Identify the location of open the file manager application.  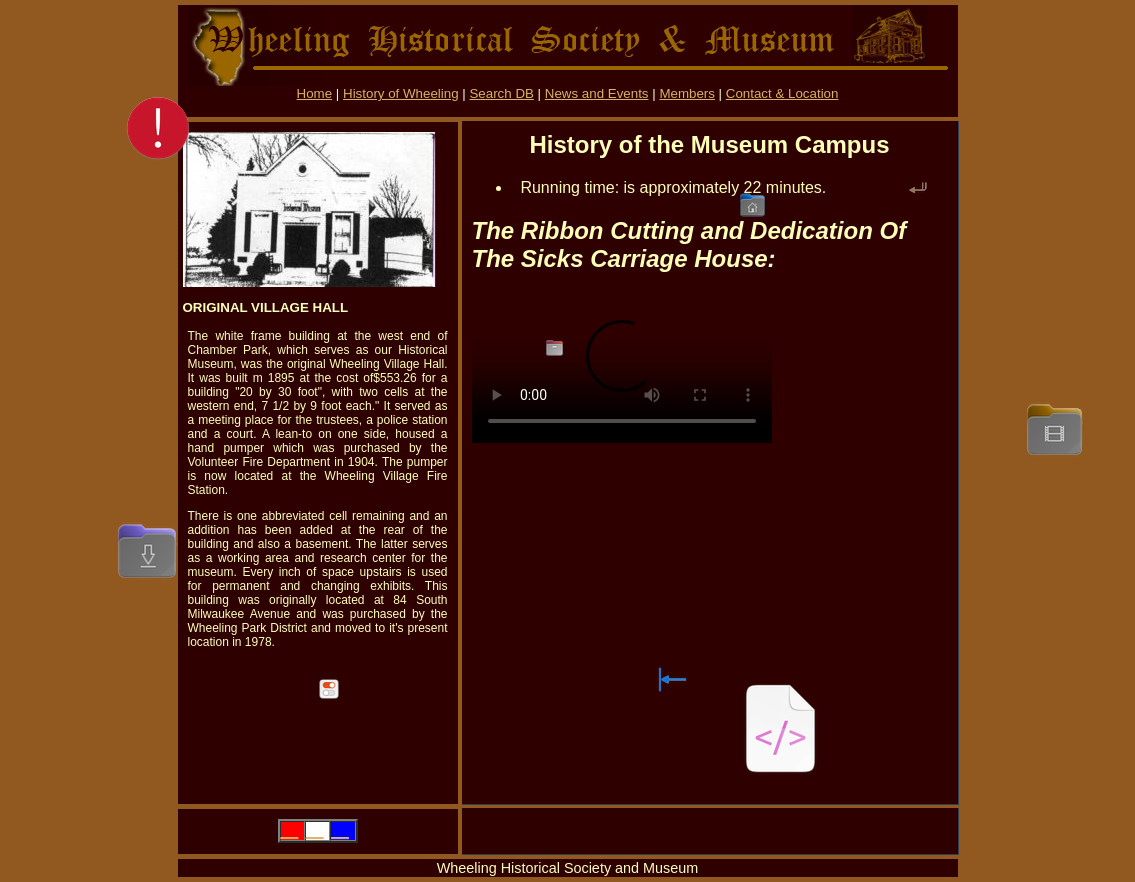
(554, 347).